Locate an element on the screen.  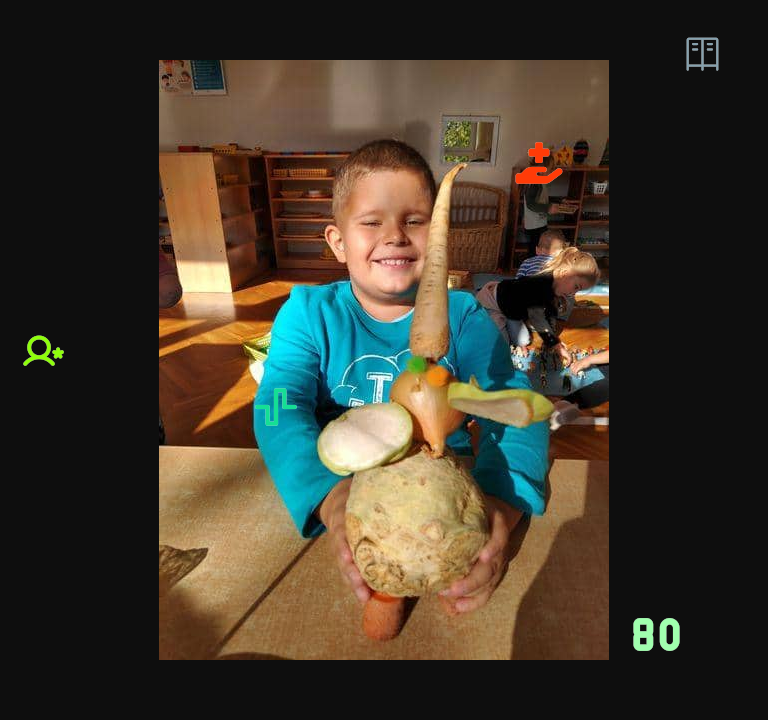
access storage lockers is located at coordinates (702, 53).